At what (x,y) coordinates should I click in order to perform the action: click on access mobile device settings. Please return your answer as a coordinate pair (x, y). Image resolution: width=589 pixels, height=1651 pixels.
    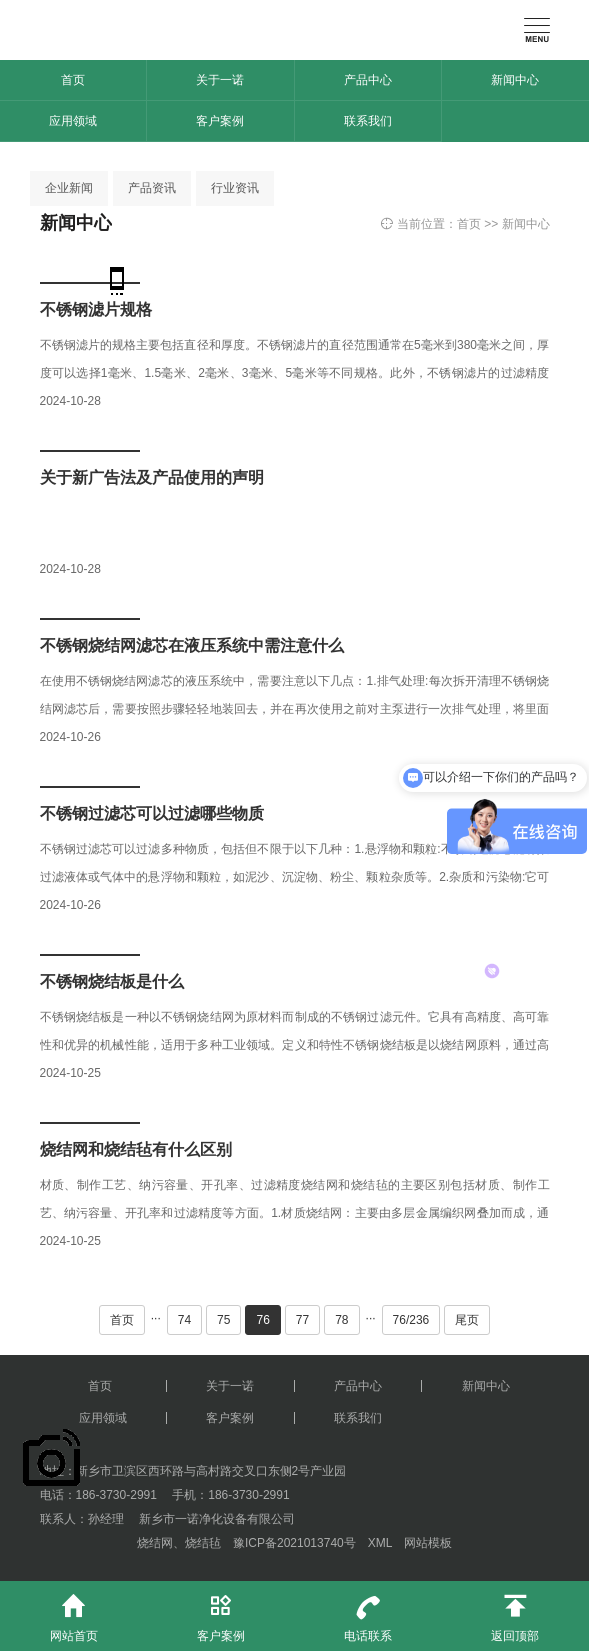
    Looking at the image, I should click on (117, 281).